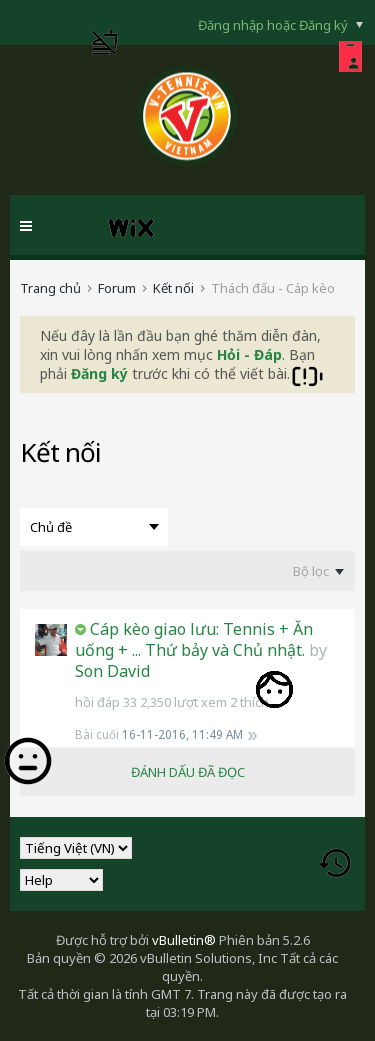  I want to click on view your profile or identification details, so click(350, 56).